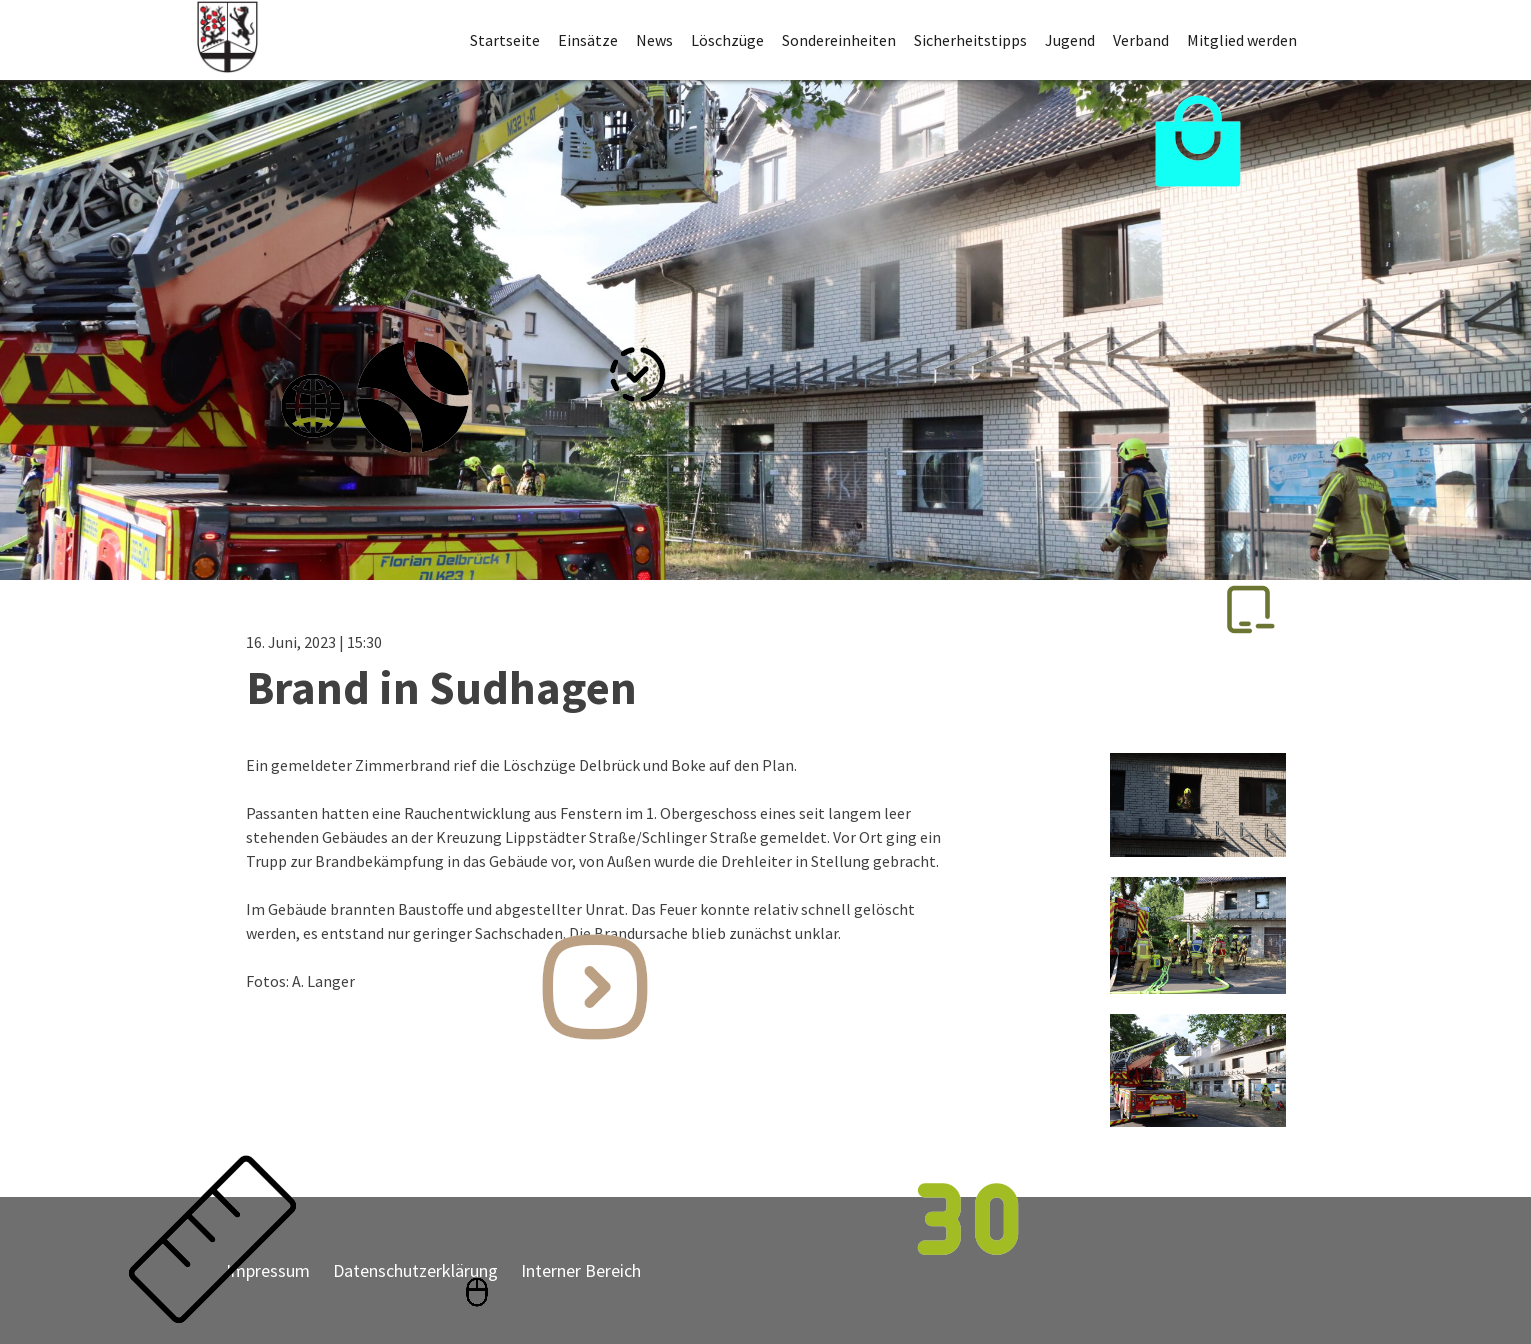 Image resolution: width=1531 pixels, height=1344 pixels. I want to click on remove an iPad from connected devices, so click(1248, 609).